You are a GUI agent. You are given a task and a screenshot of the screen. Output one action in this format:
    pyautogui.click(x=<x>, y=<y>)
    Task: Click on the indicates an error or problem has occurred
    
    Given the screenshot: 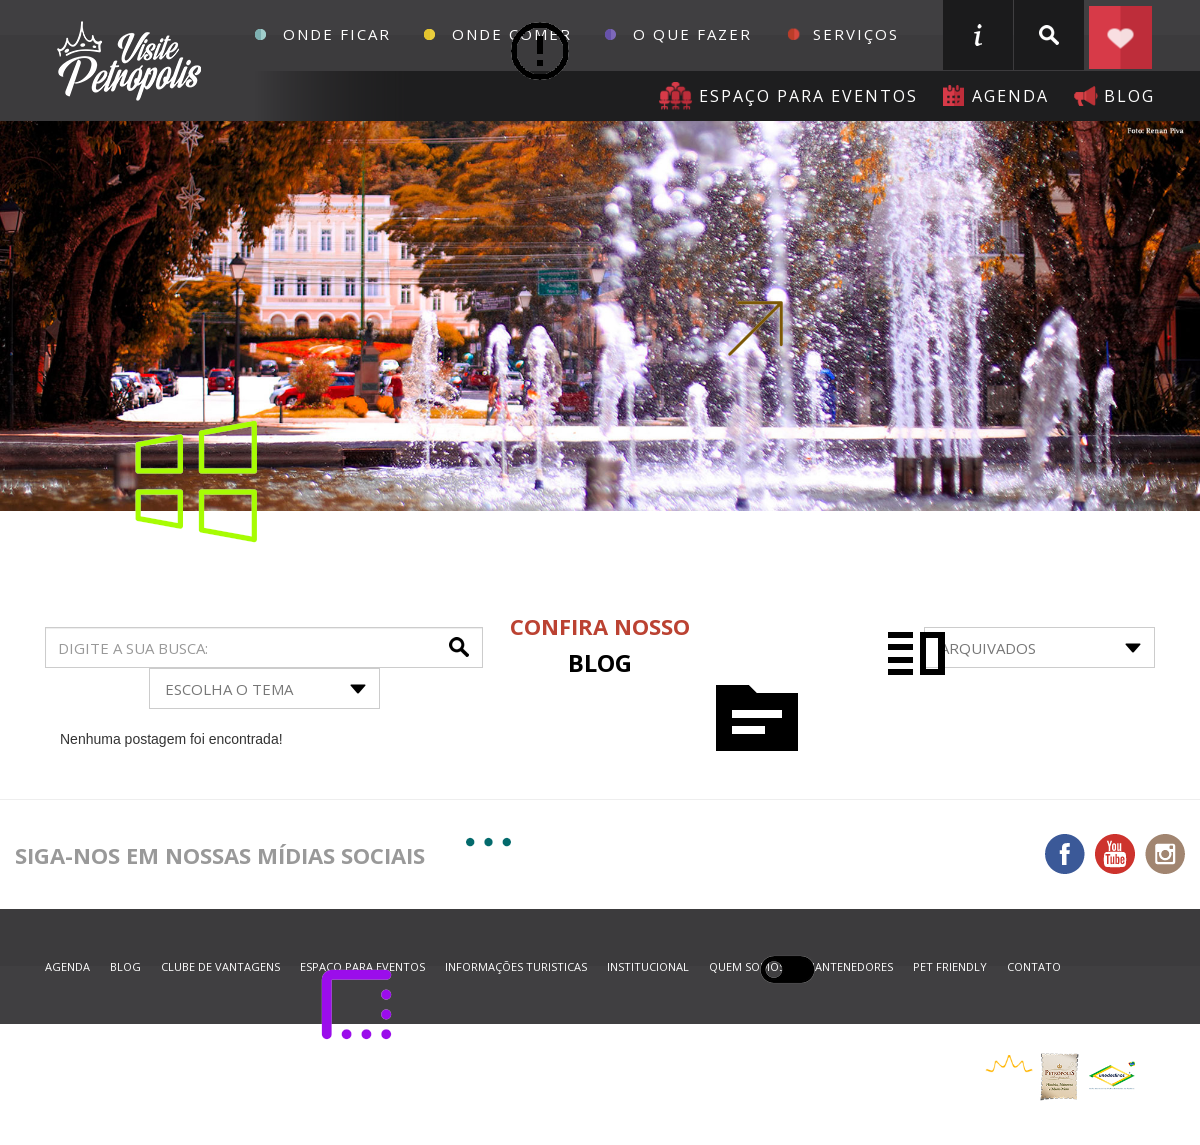 What is the action you would take?
    pyautogui.click(x=540, y=51)
    